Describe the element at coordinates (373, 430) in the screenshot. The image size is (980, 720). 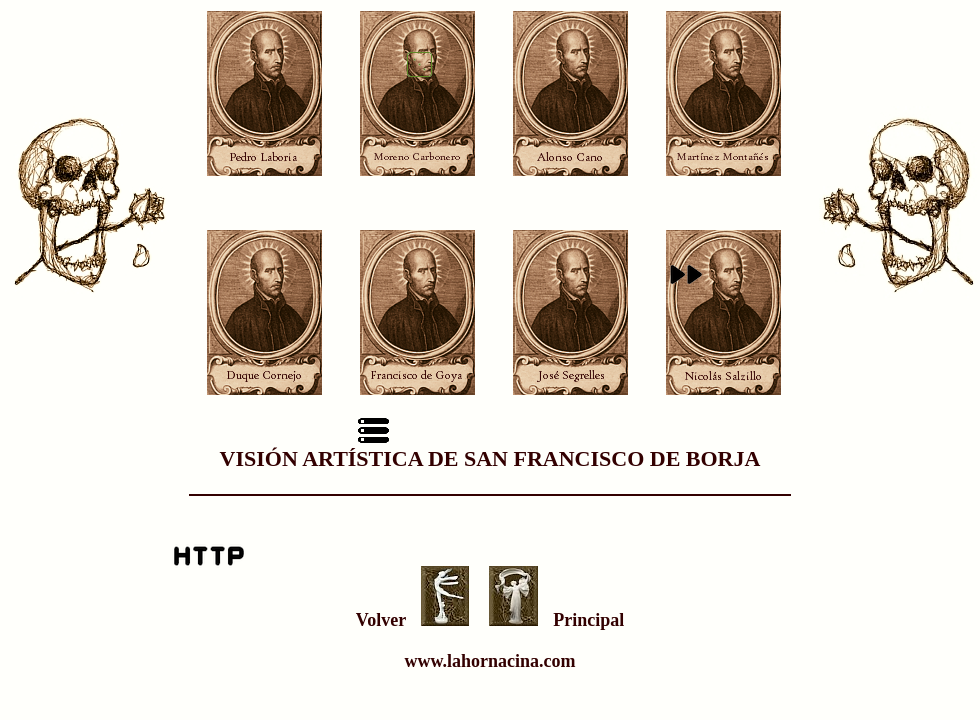
I see `view device storage settings` at that location.